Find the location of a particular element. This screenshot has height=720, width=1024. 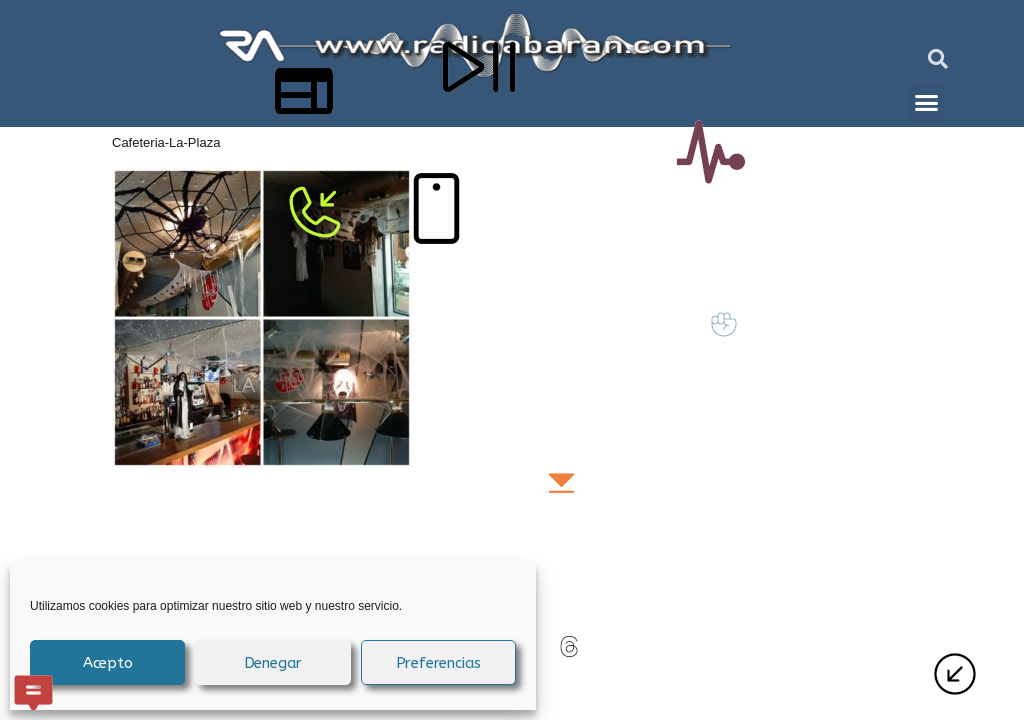

open the Threads app is located at coordinates (569, 646).